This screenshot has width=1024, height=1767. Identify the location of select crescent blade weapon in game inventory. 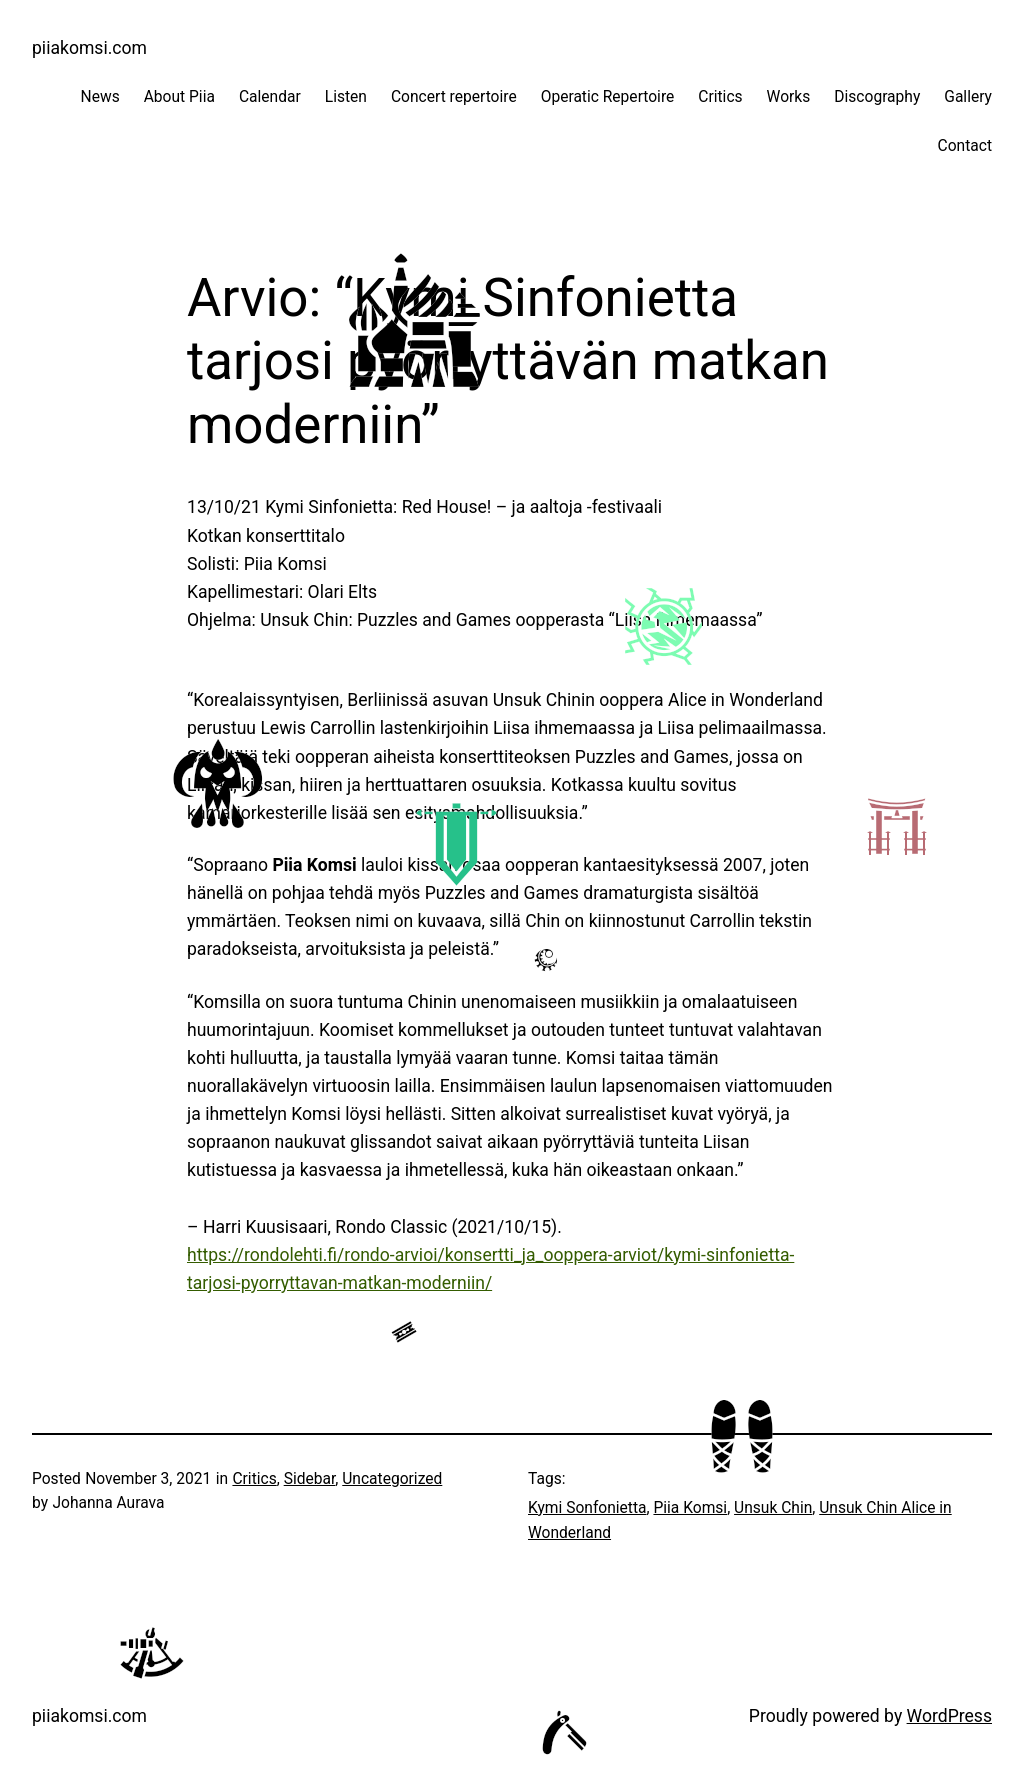
(546, 960).